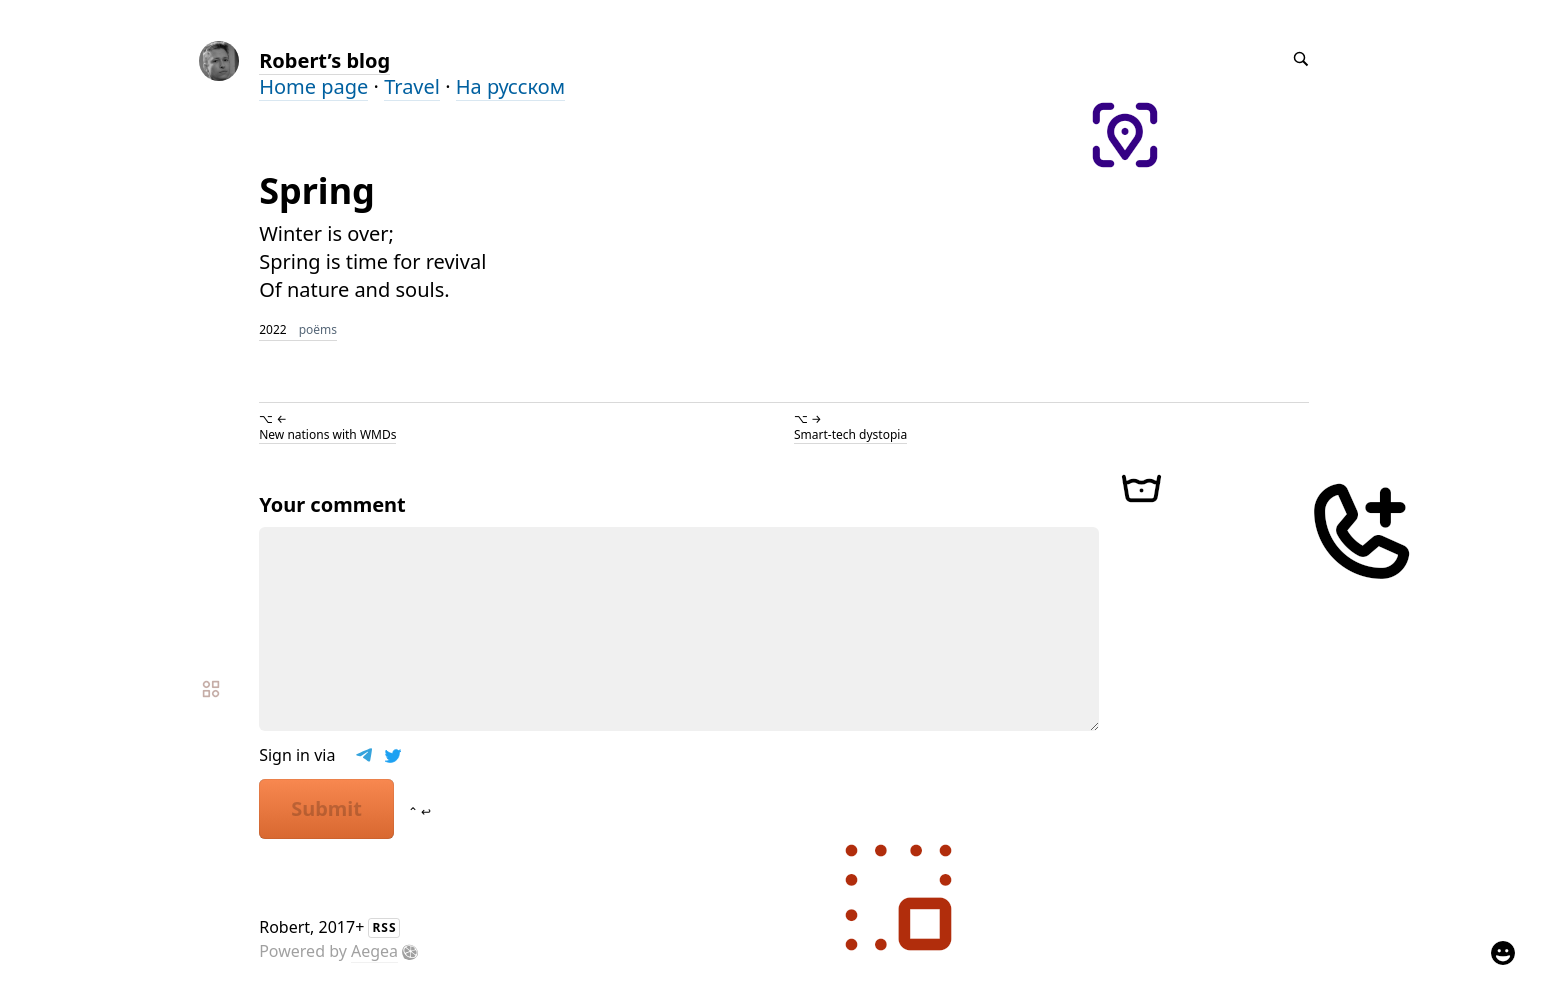  What do you see at coordinates (1125, 135) in the screenshot?
I see `activate live view mode for real-time location tracking` at bounding box center [1125, 135].